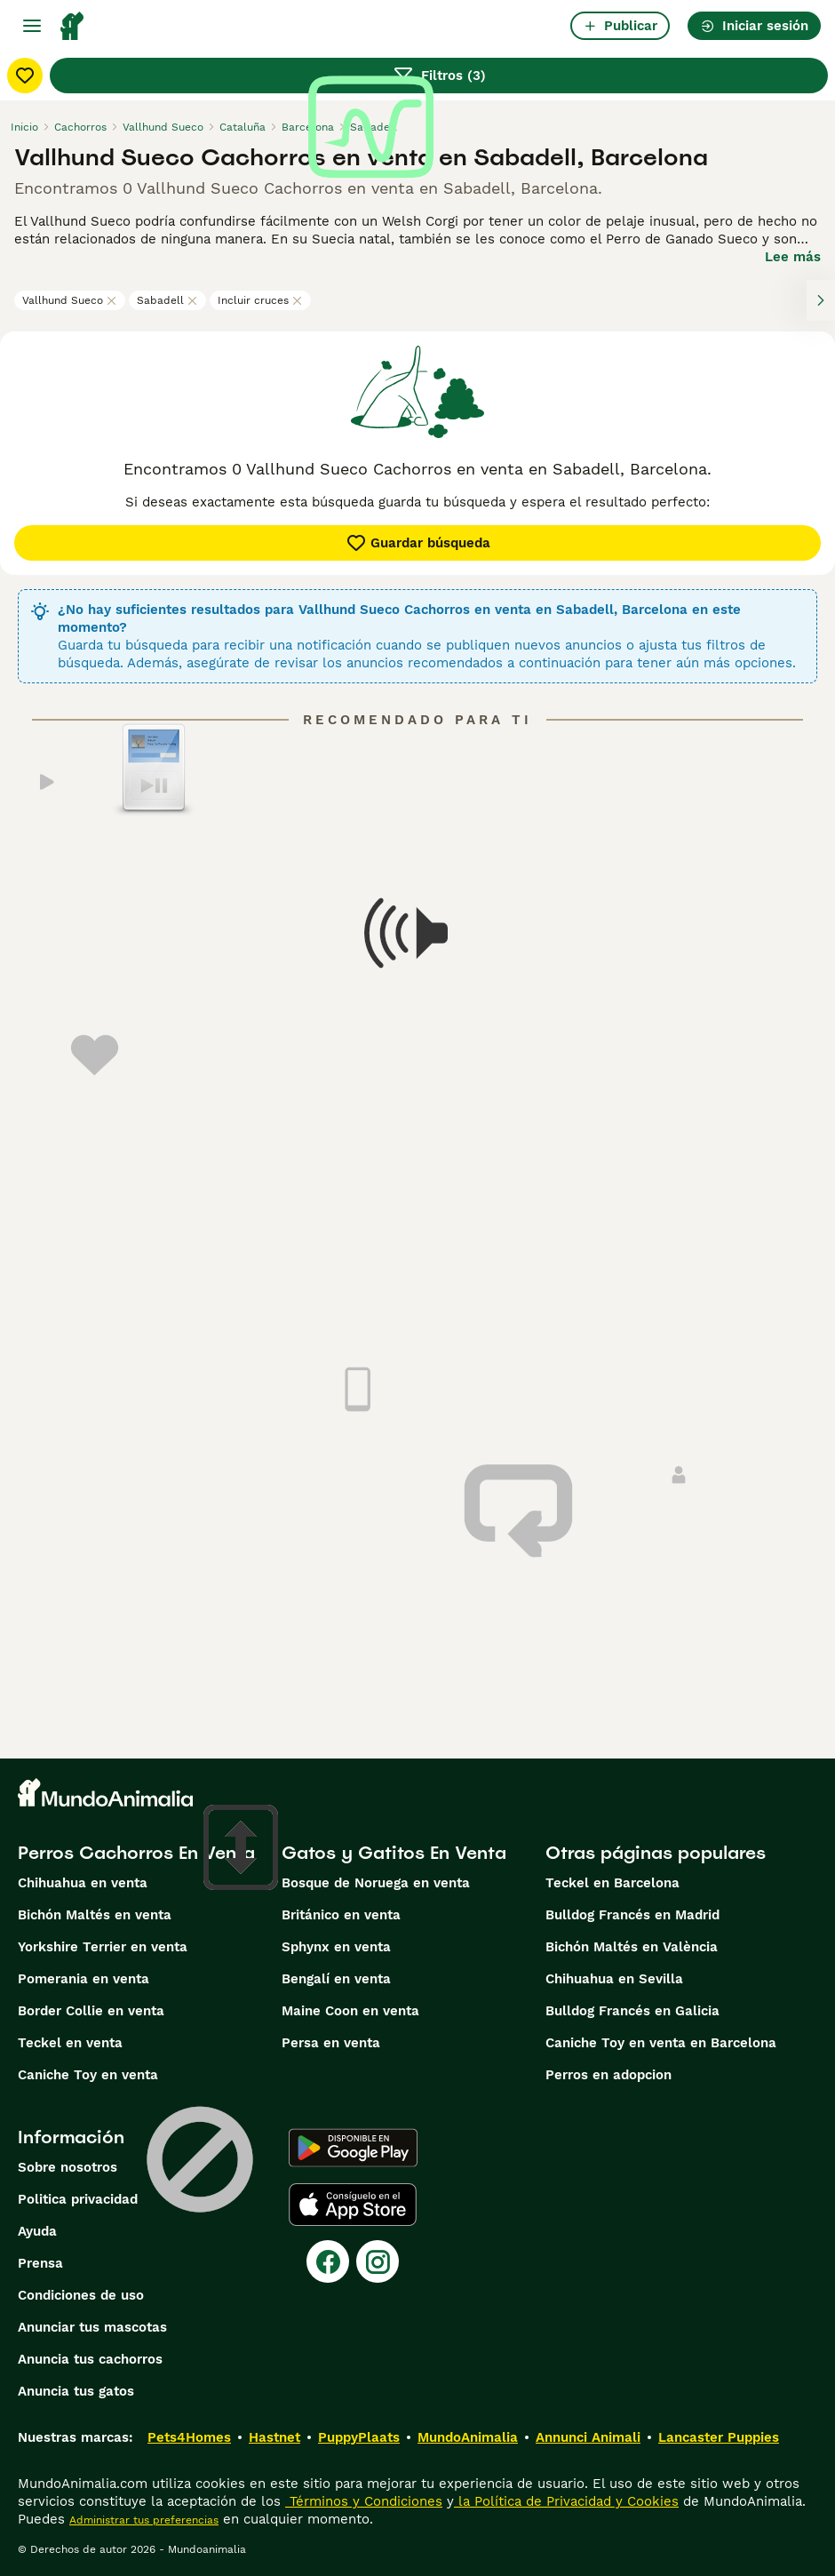 This screenshot has width=835, height=2576. What do you see at coordinates (200, 2159) in the screenshot?
I see `indicates an action is currently unavailable` at bounding box center [200, 2159].